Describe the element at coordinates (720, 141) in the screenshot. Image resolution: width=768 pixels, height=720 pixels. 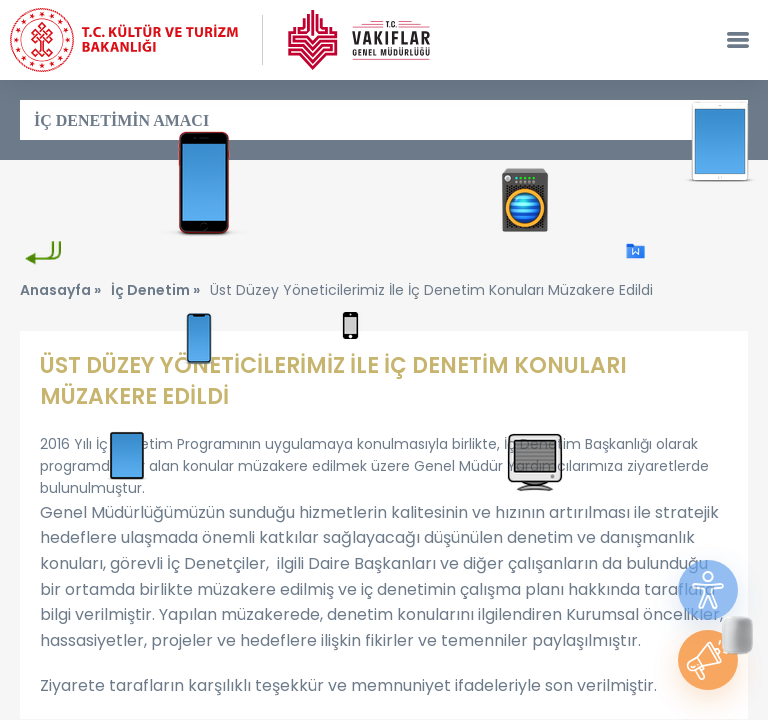
I see `iPad with cellular connectivity` at that location.